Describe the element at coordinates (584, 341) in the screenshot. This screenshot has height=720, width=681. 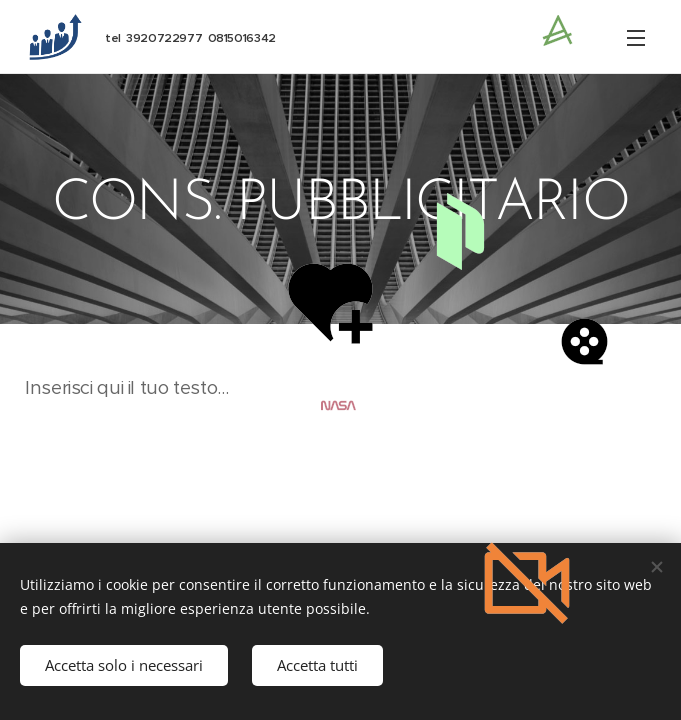
I see `browse movies or video content` at that location.